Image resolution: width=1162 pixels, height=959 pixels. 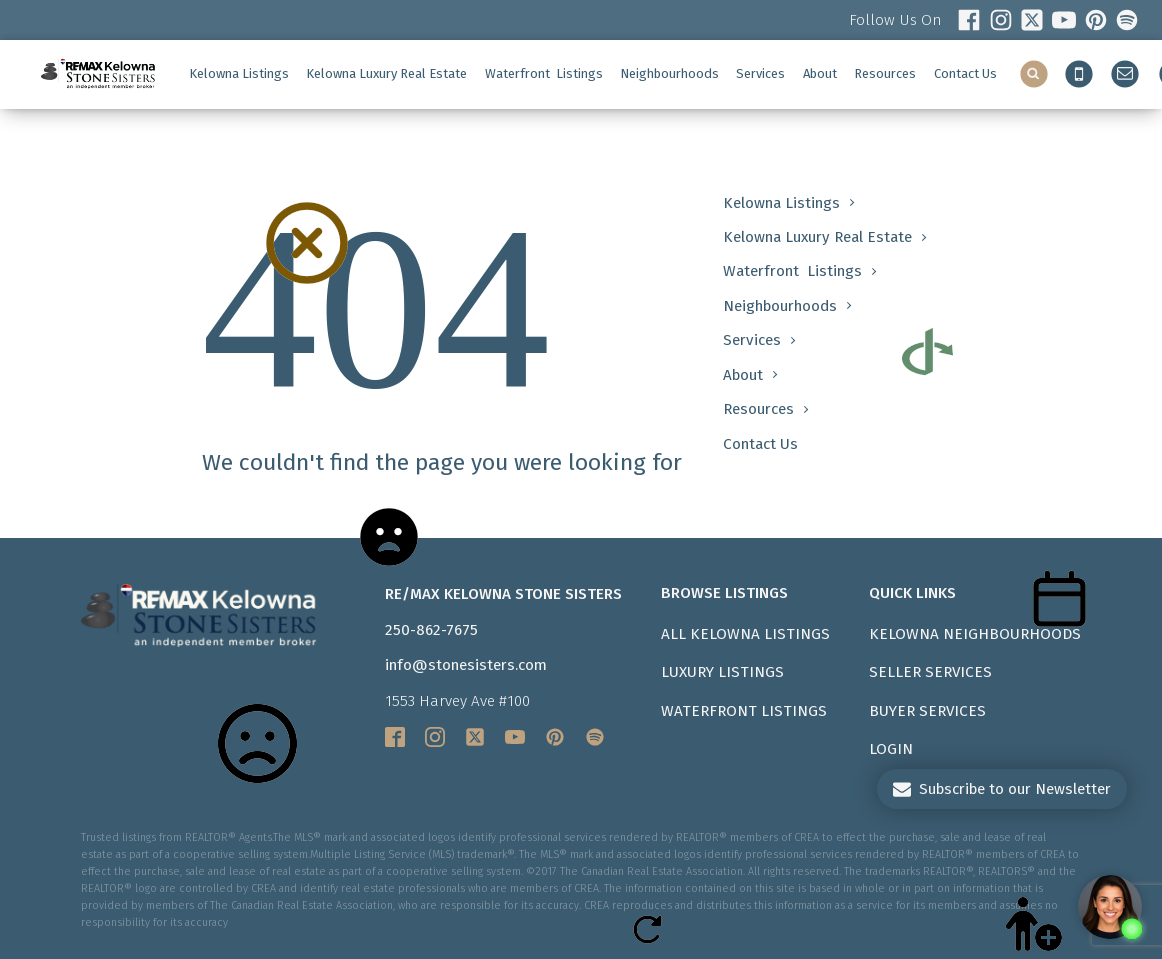 I want to click on sign in with OpenID authentication, so click(x=927, y=351).